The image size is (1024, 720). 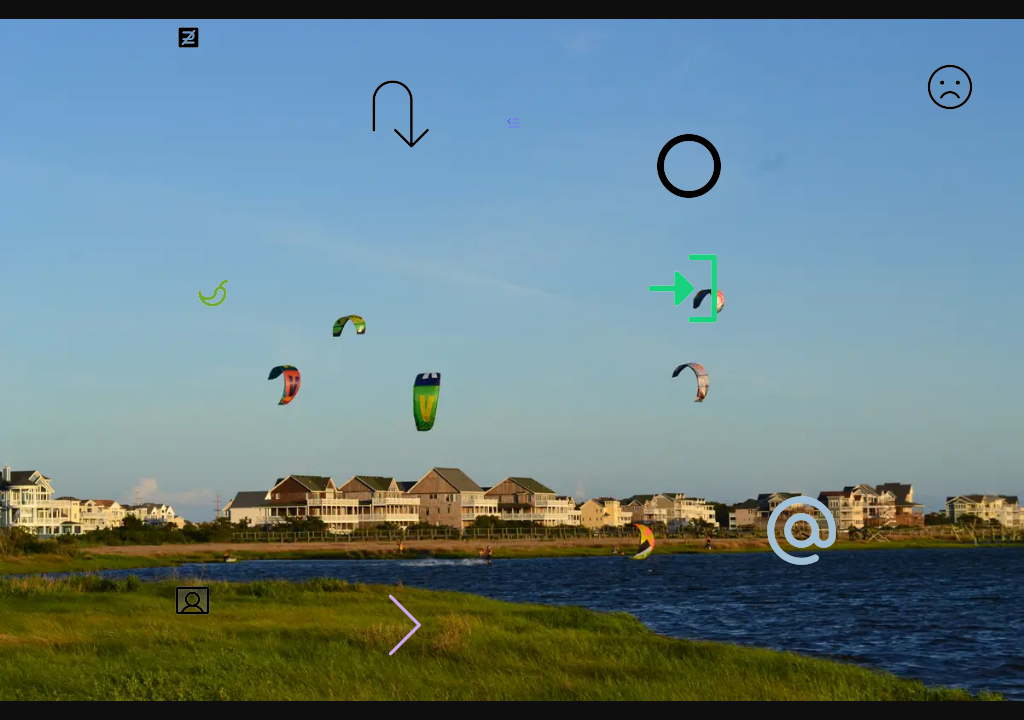 What do you see at coordinates (214, 294) in the screenshot?
I see `indicates spicy food or heat level` at bounding box center [214, 294].